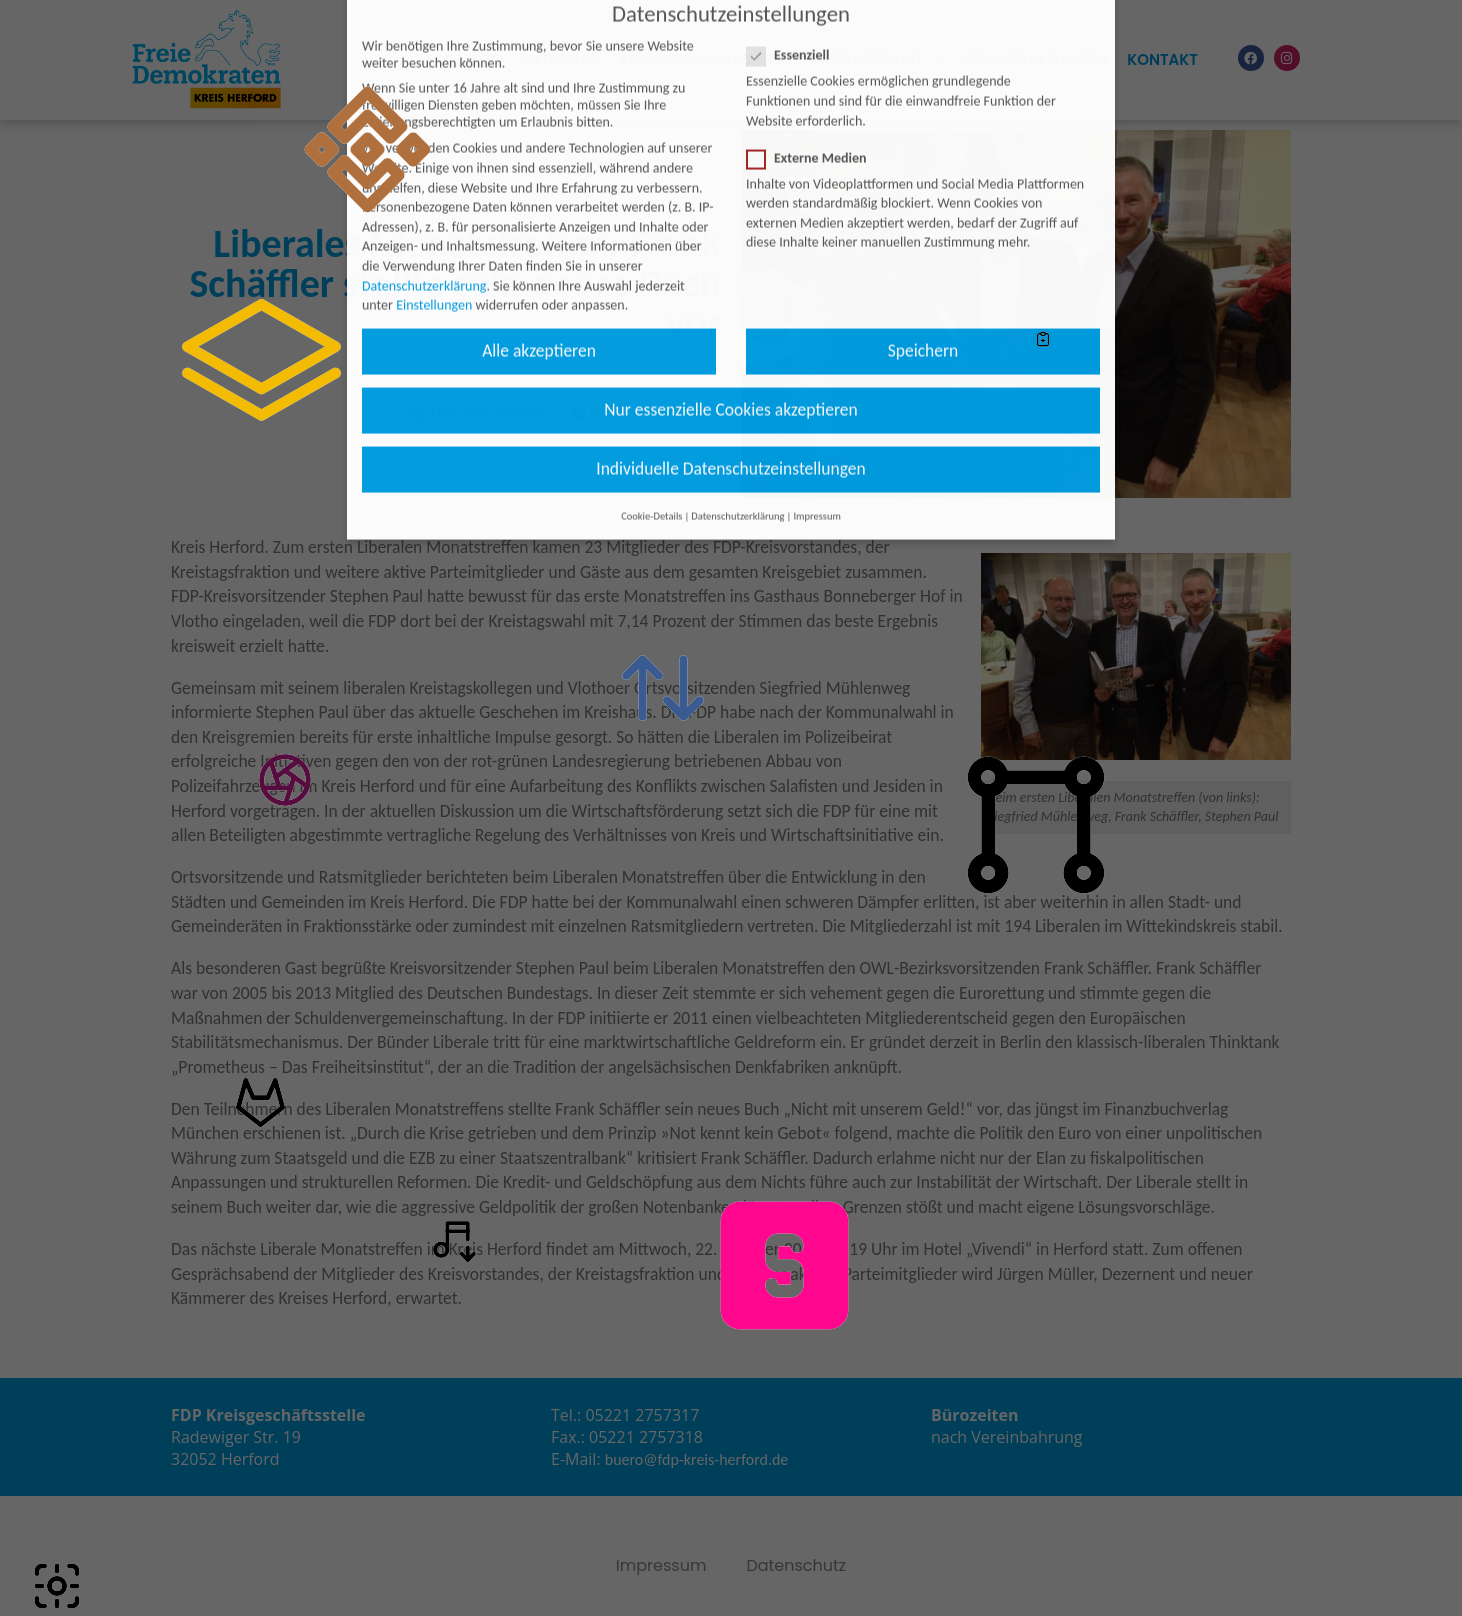 The height and width of the screenshot is (1616, 1462). I want to click on access binance cryptocurrency exchange, so click(367, 149).